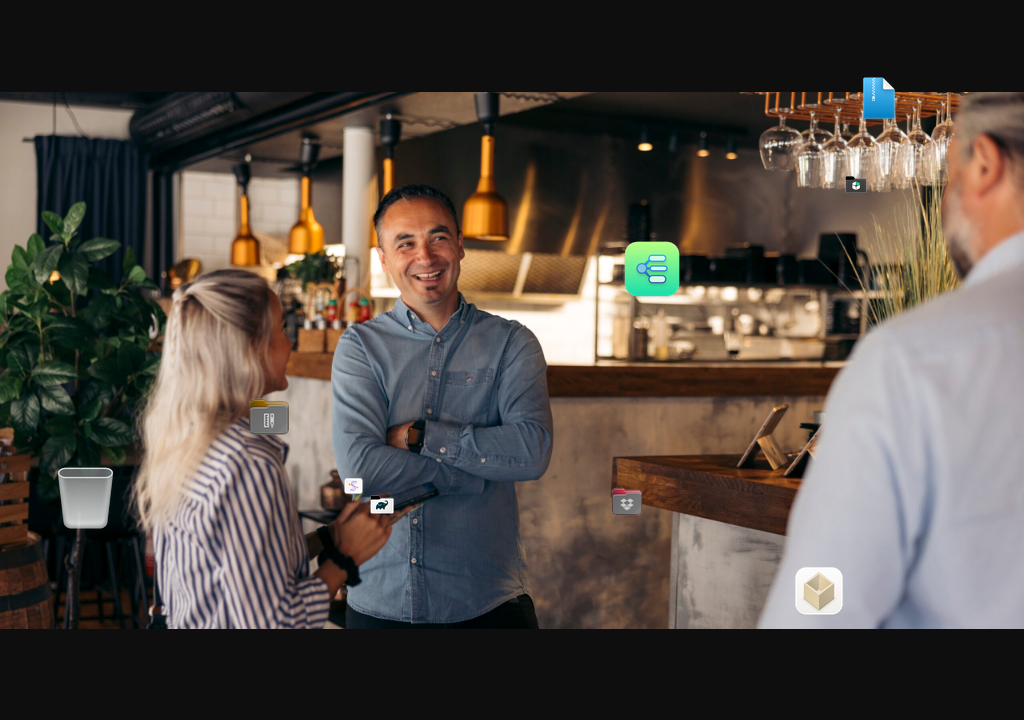 Image resolution: width=1024 pixels, height=720 pixels. What do you see at coordinates (382, 505) in the screenshot?
I see `folder containing gradle build files` at bounding box center [382, 505].